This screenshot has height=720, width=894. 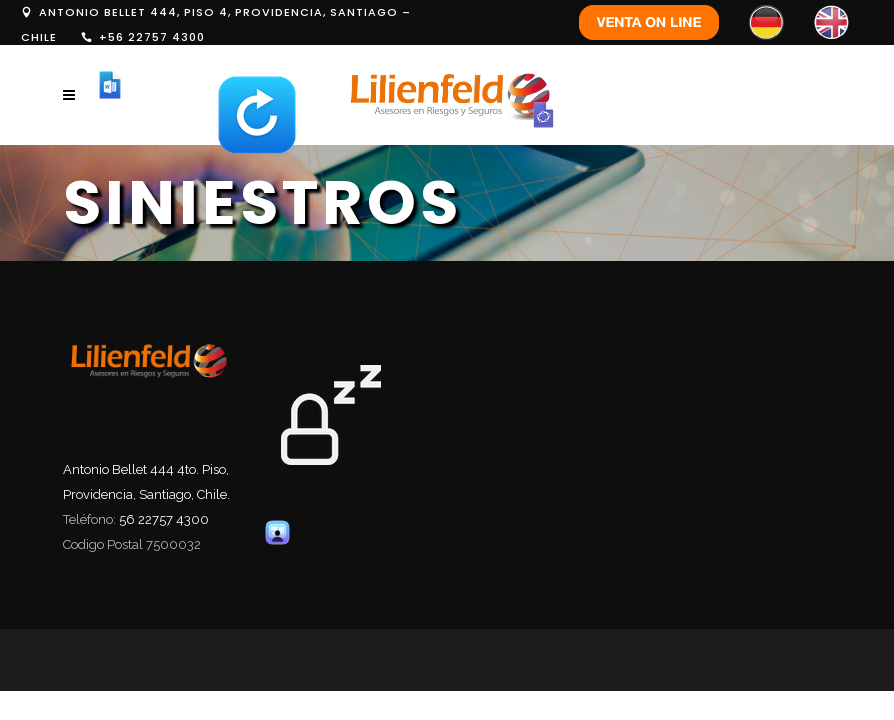 What do you see at coordinates (331, 415) in the screenshot?
I see `system sleep mode is enabled and unrestricted` at bounding box center [331, 415].